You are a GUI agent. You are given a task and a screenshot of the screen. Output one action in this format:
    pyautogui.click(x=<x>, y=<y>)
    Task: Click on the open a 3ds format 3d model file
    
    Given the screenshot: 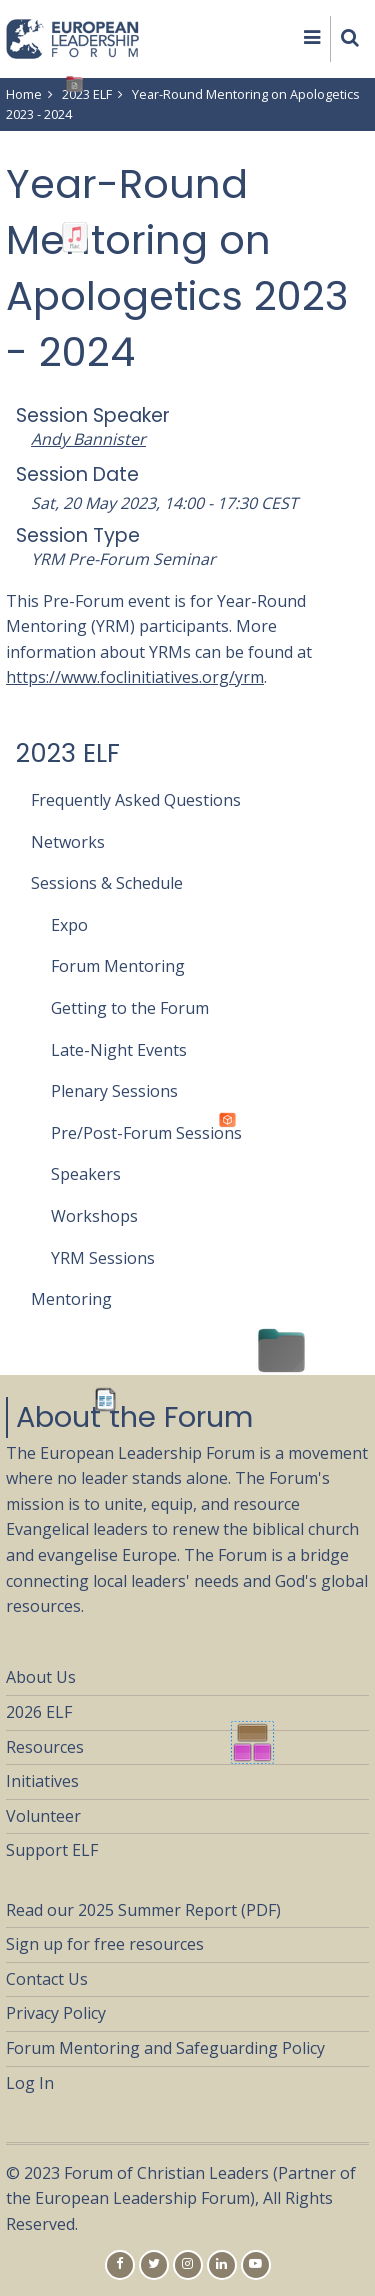 What is the action you would take?
    pyautogui.click(x=227, y=1119)
    